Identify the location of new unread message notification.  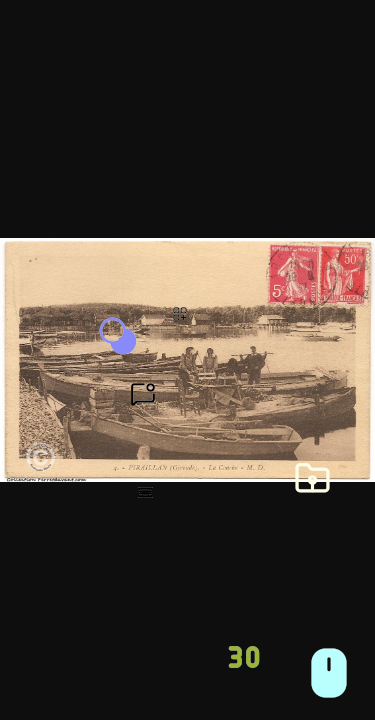
(143, 394).